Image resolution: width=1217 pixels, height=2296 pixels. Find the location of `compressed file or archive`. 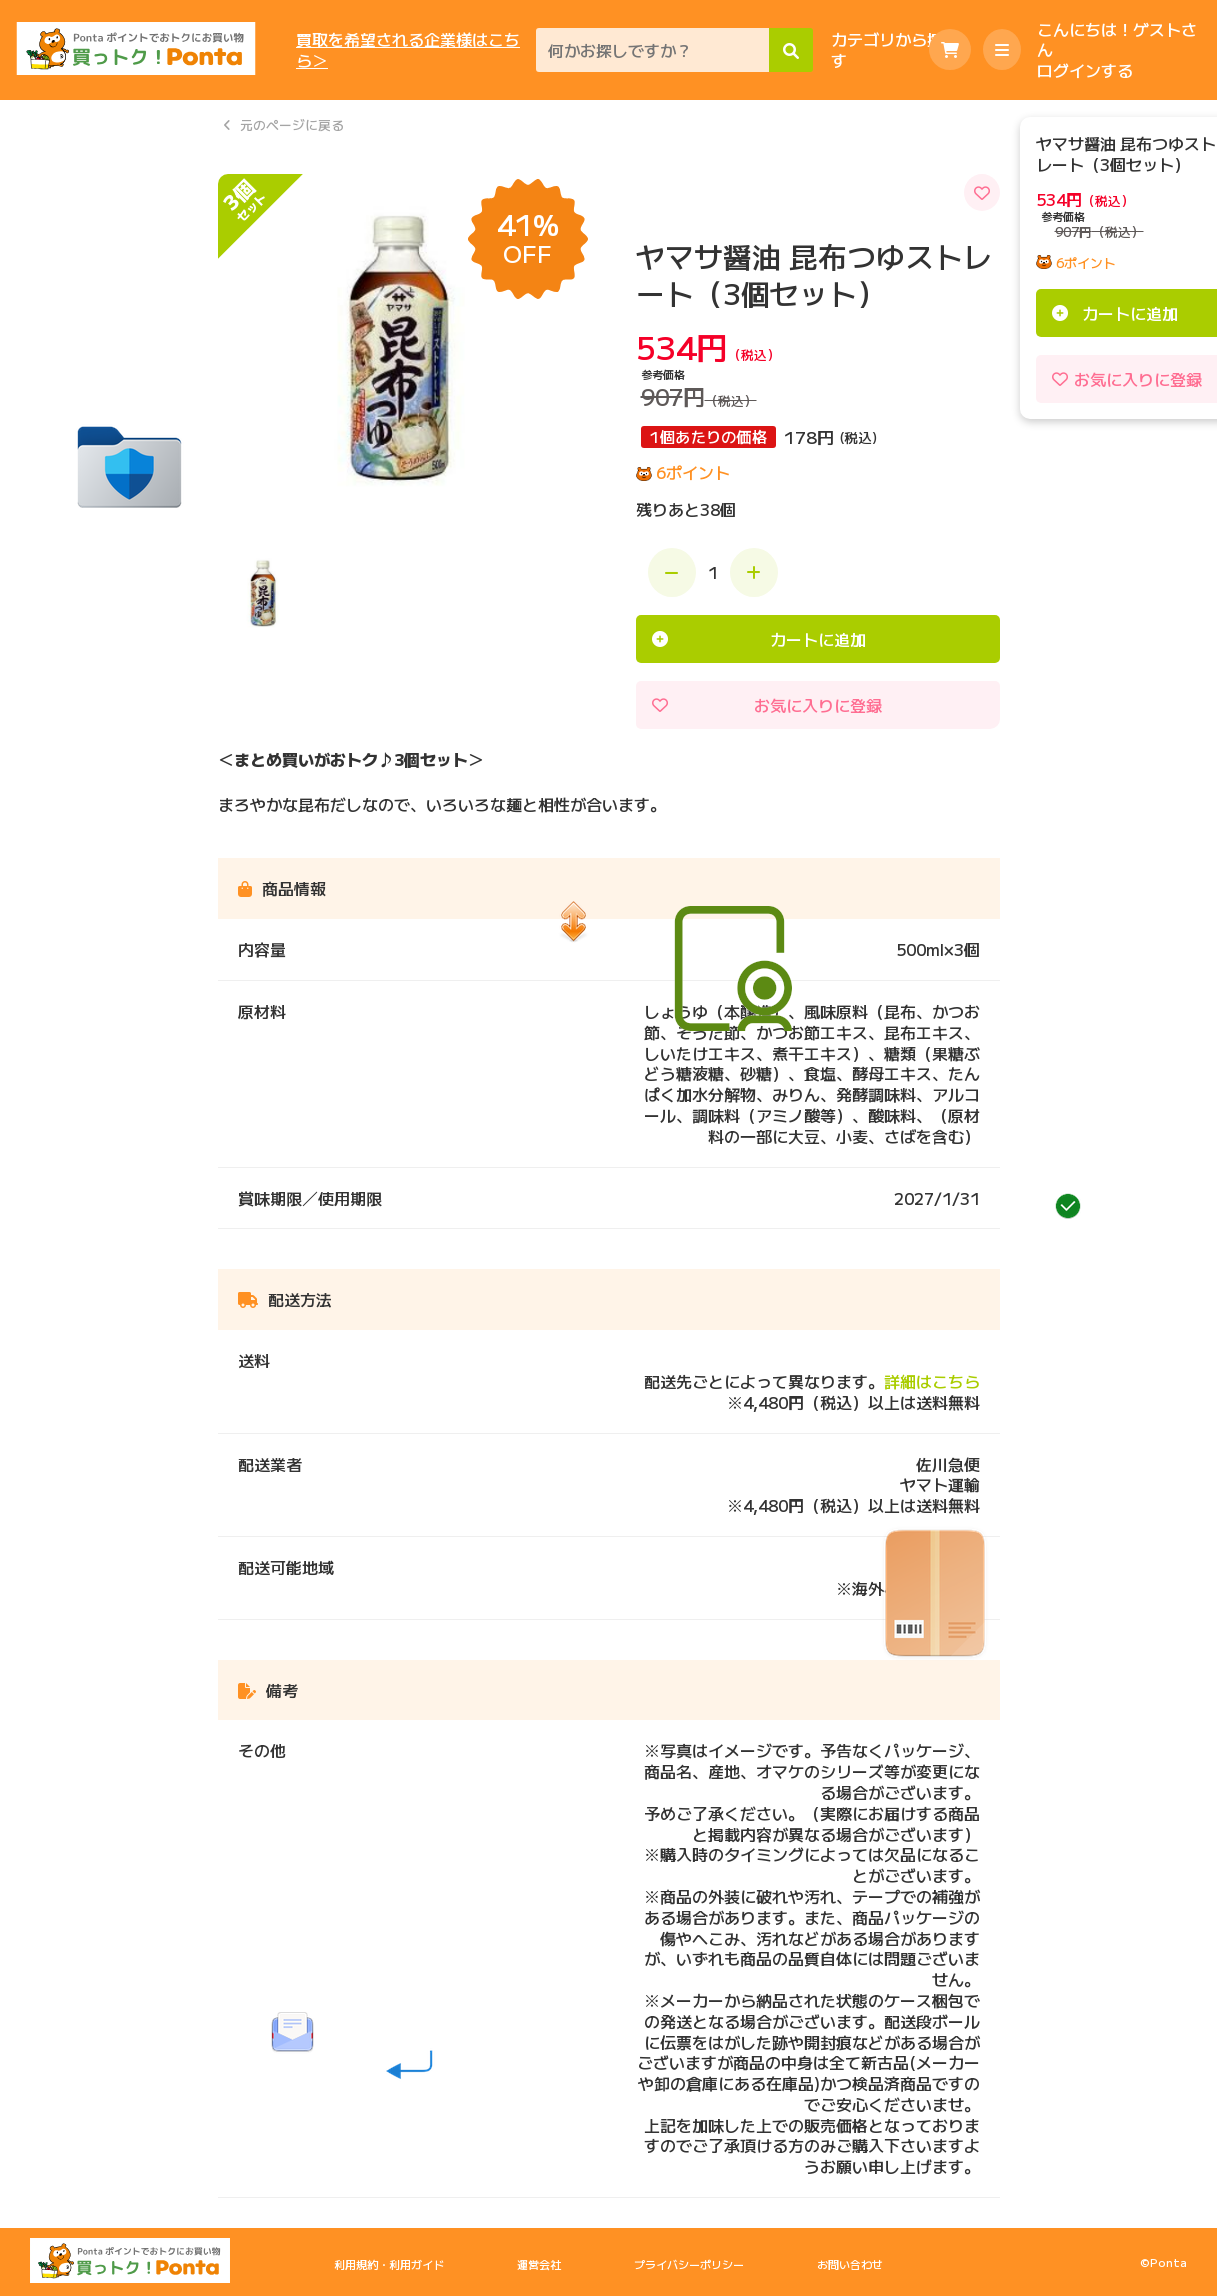

compressed file or archive is located at coordinates (935, 1593).